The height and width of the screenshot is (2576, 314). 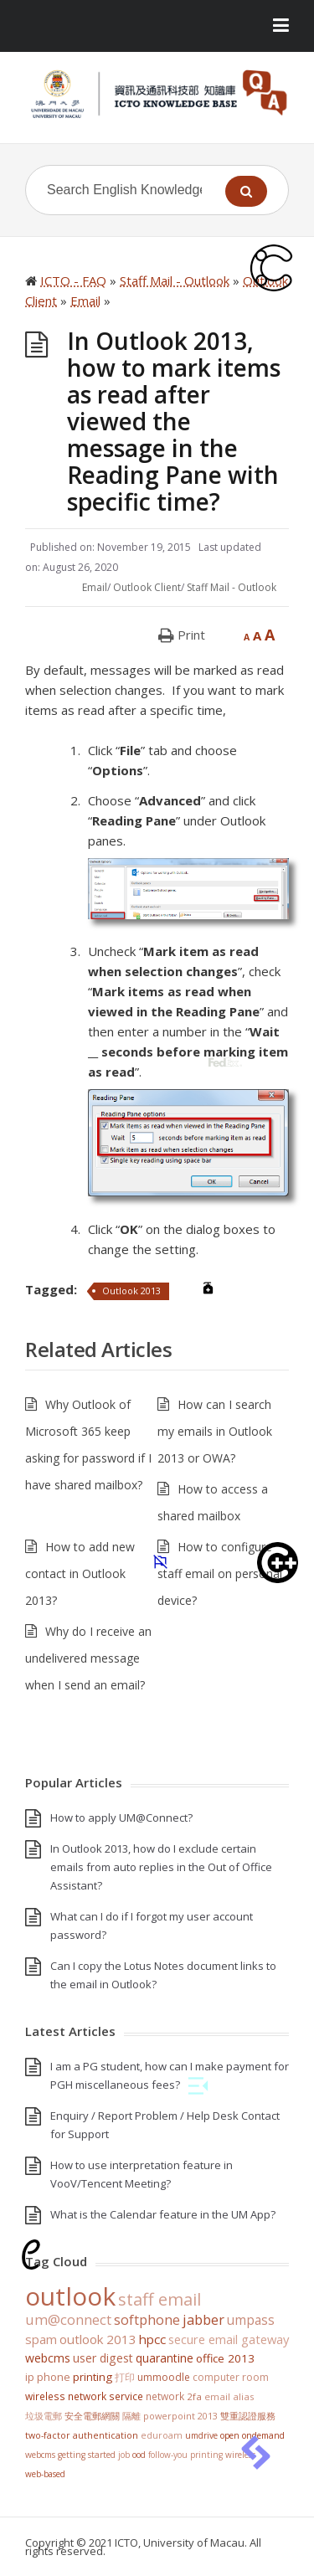 What do you see at coordinates (277, 1562) in the screenshot?
I see `c++ builder IDE logo` at bounding box center [277, 1562].